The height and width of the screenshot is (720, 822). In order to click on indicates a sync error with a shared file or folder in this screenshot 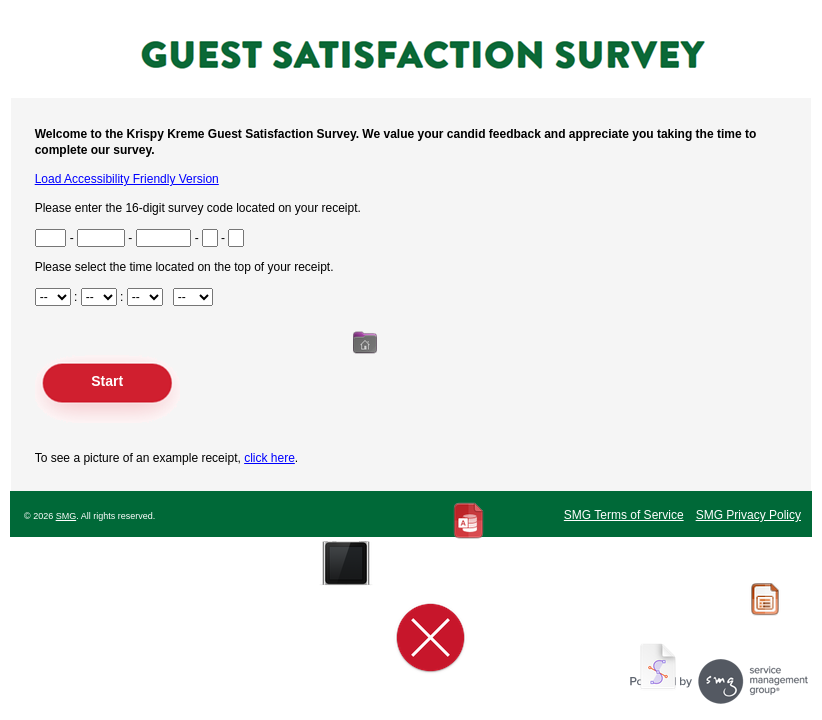, I will do `click(430, 637)`.